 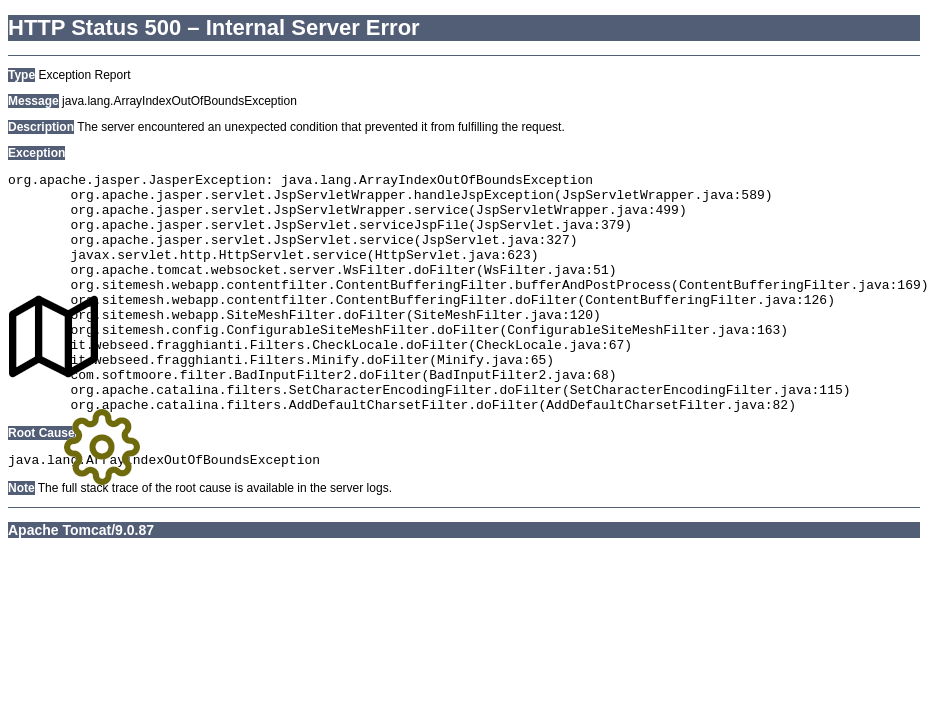 I want to click on view map or navigation, so click(x=53, y=336).